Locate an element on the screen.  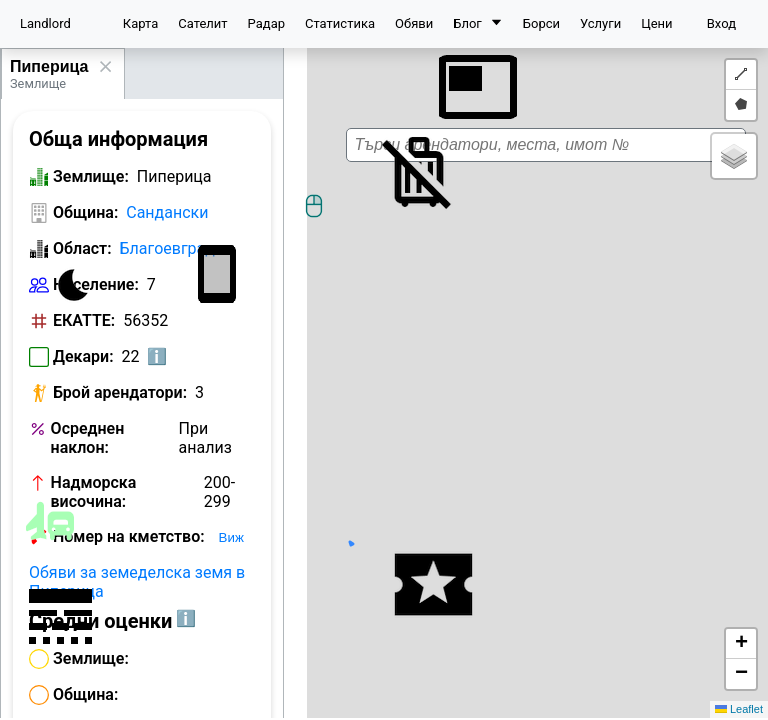
select shipping method for your order is located at coordinates (50, 521).